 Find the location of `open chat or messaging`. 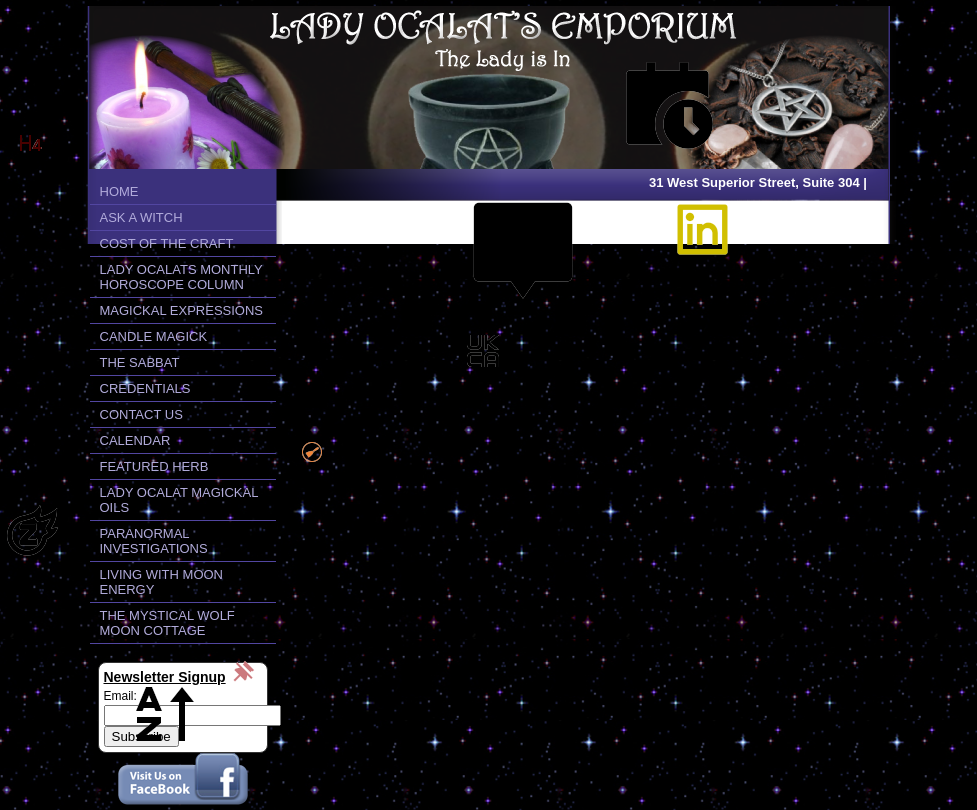

open chat or messaging is located at coordinates (523, 247).